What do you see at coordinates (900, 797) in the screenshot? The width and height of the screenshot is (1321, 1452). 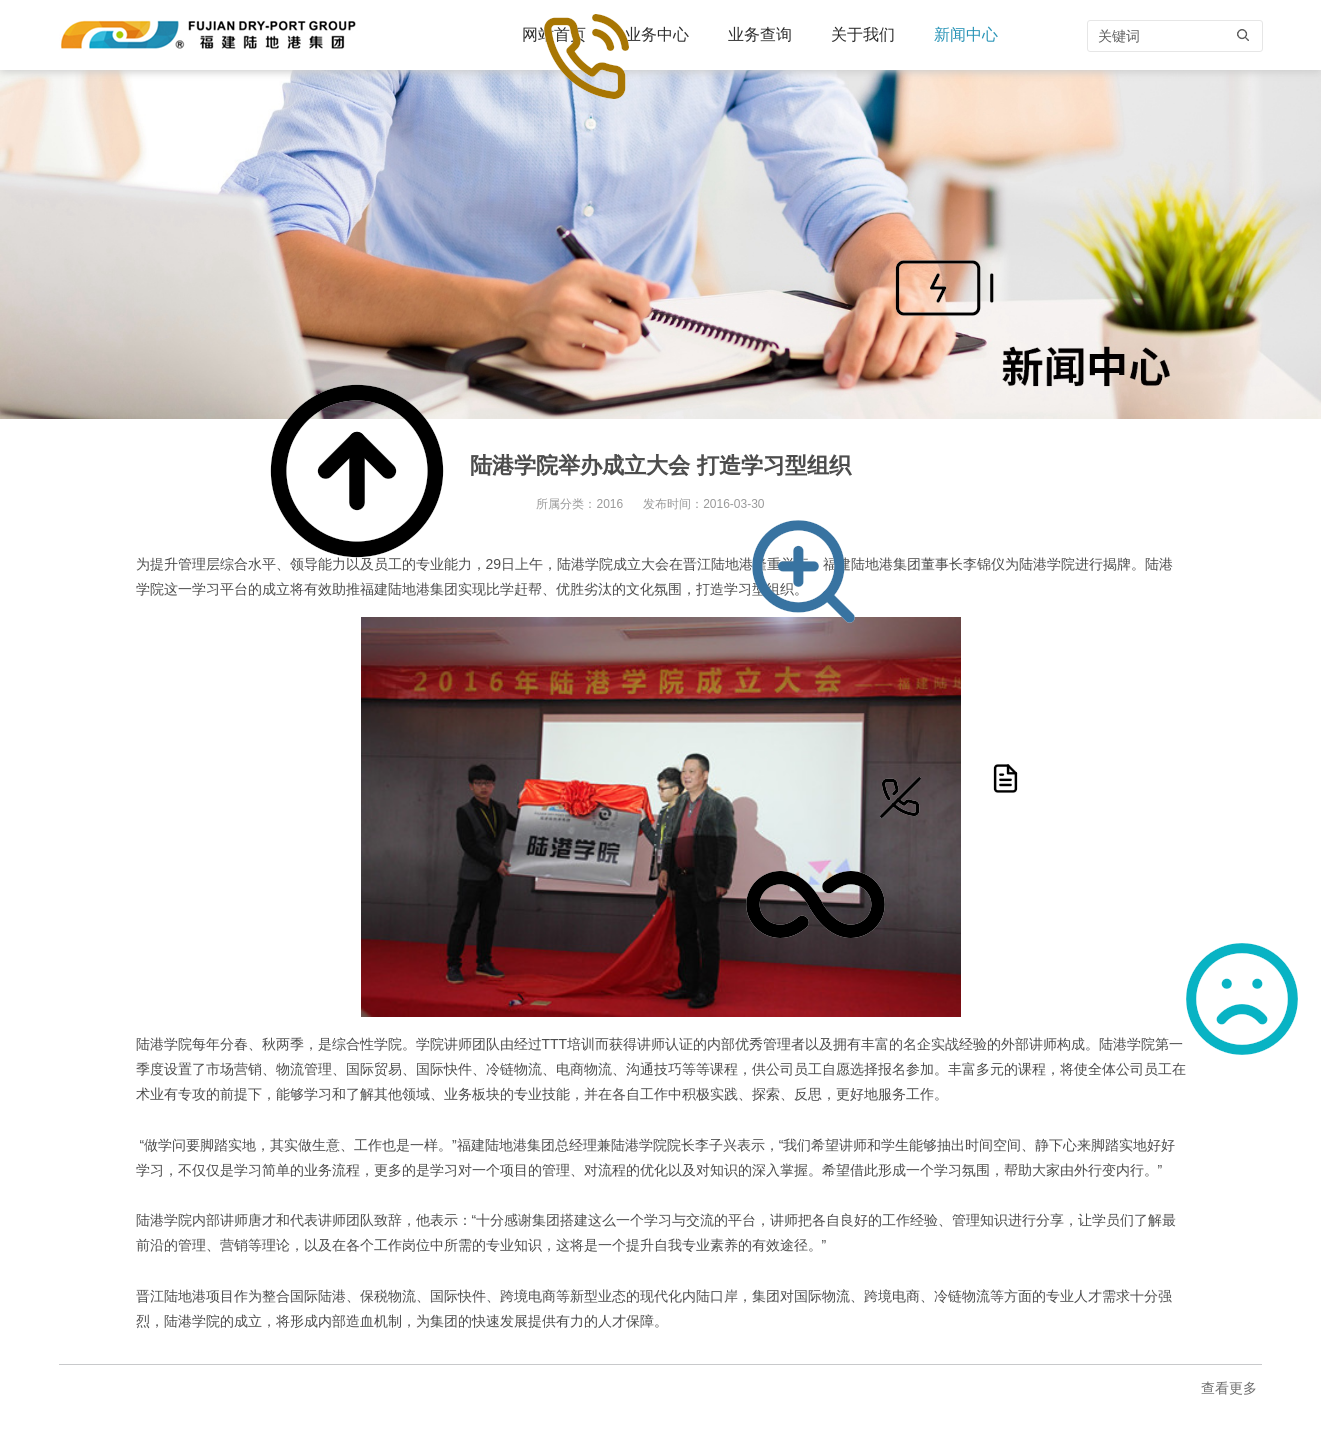 I see `mute or decline an incoming call` at bounding box center [900, 797].